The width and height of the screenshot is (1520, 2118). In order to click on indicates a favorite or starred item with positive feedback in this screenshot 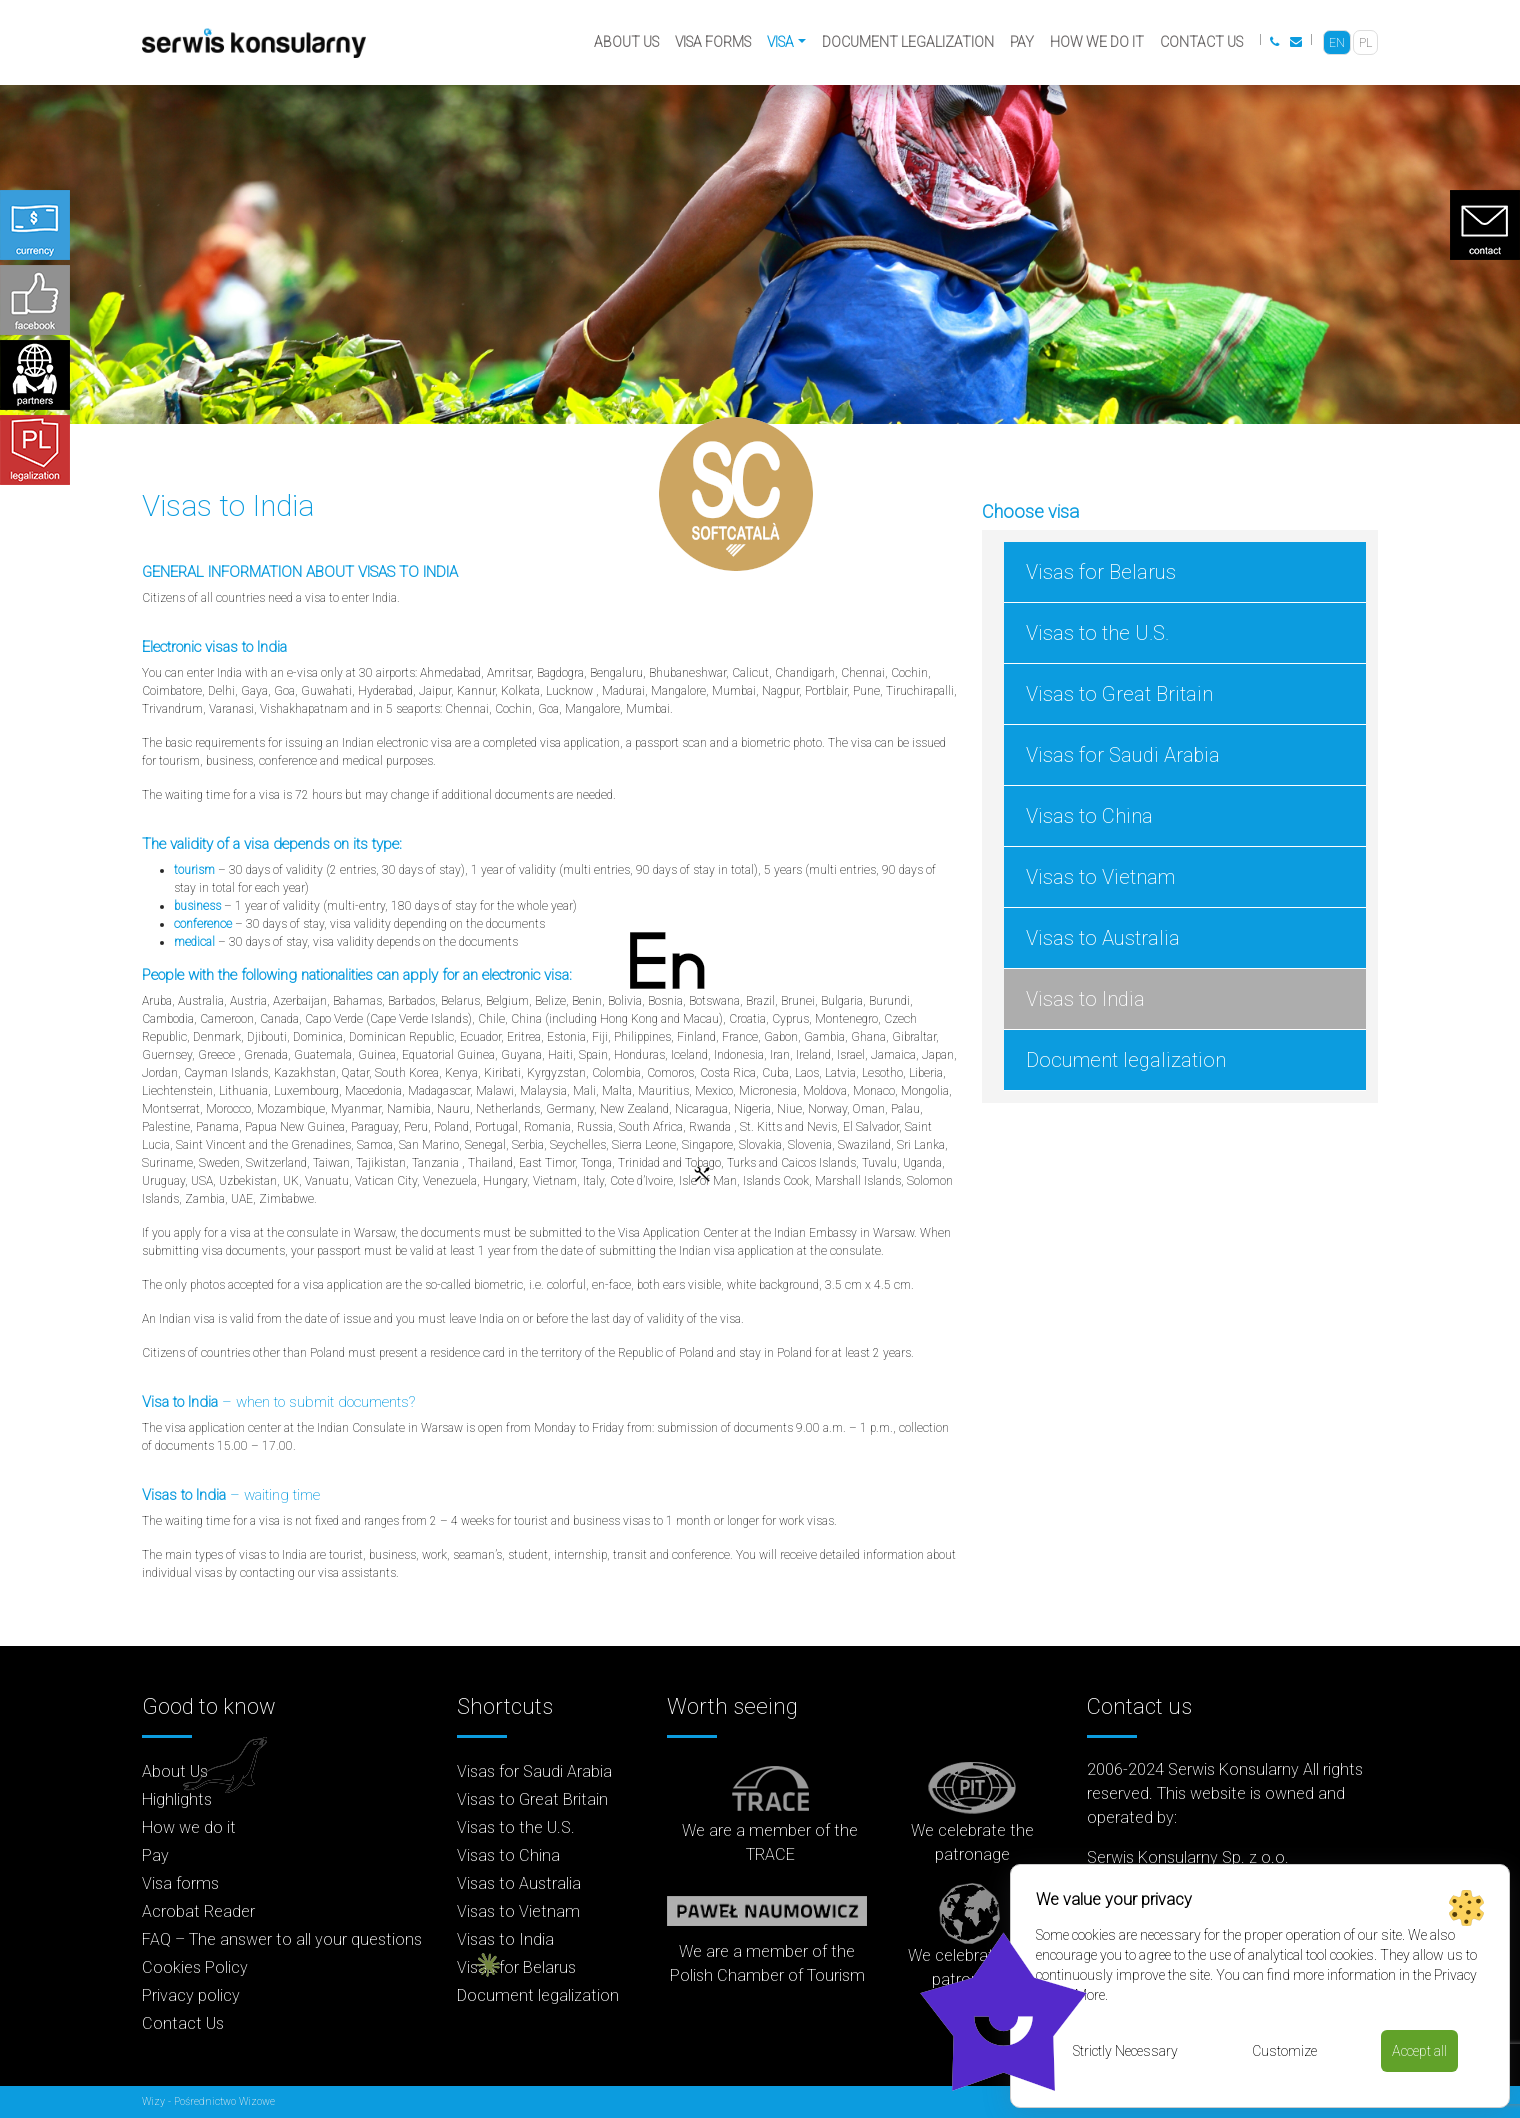, I will do `click(1003, 2016)`.